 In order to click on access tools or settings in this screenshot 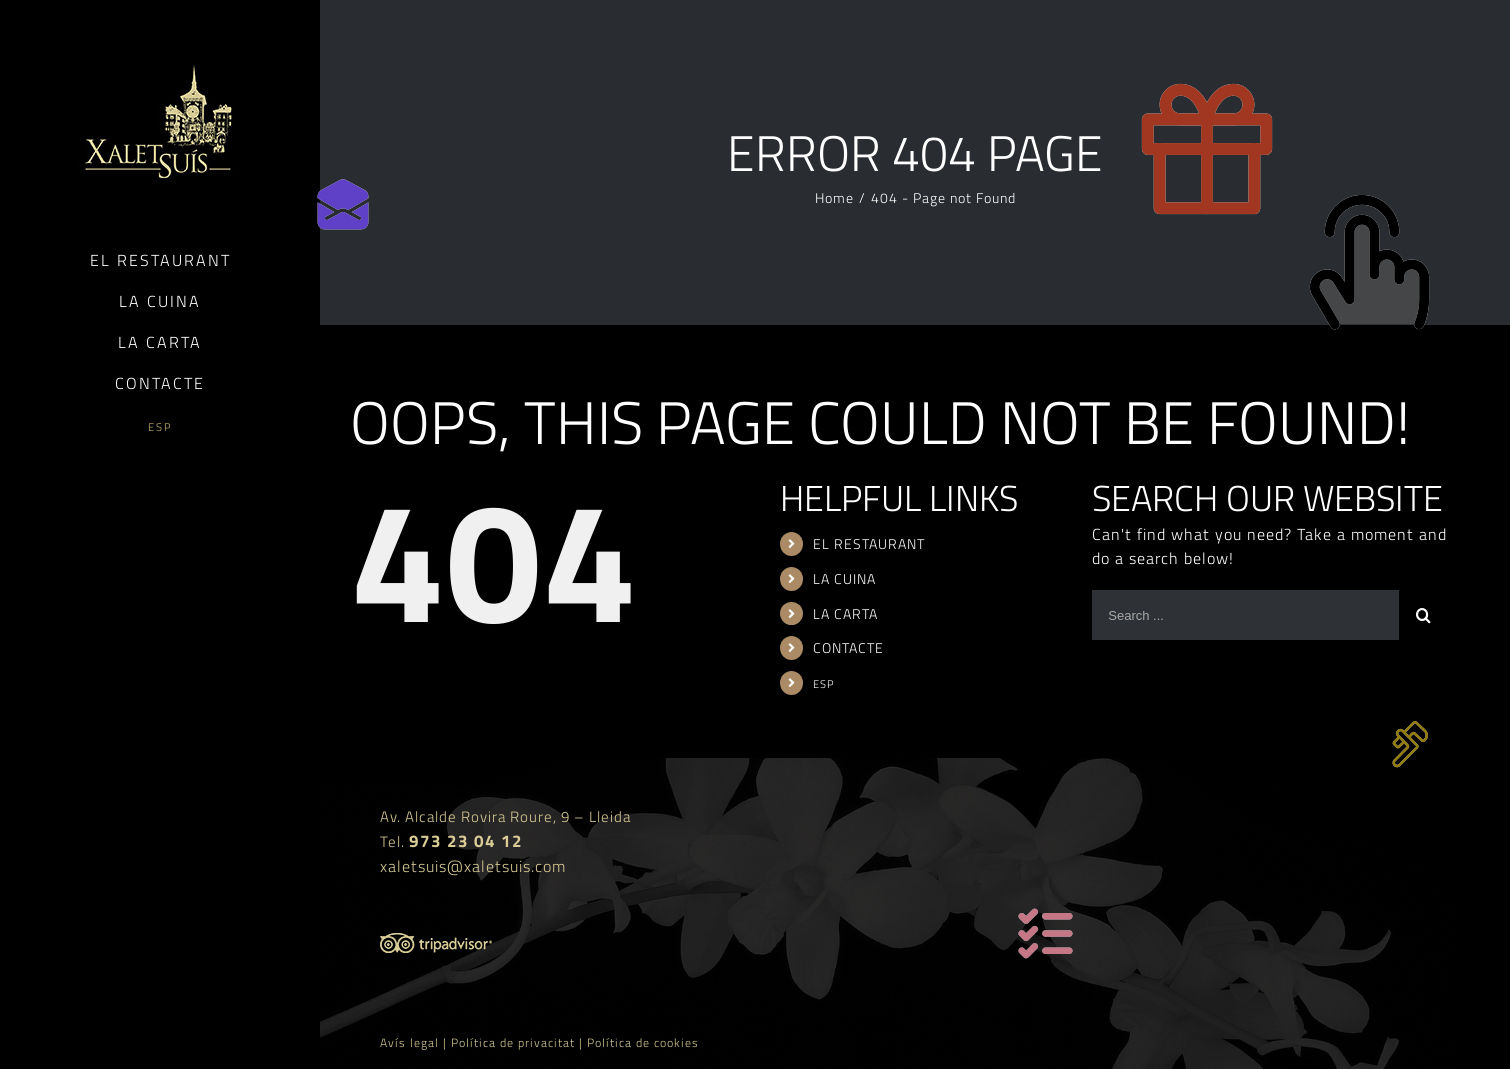, I will do `click(1408, 744)`.